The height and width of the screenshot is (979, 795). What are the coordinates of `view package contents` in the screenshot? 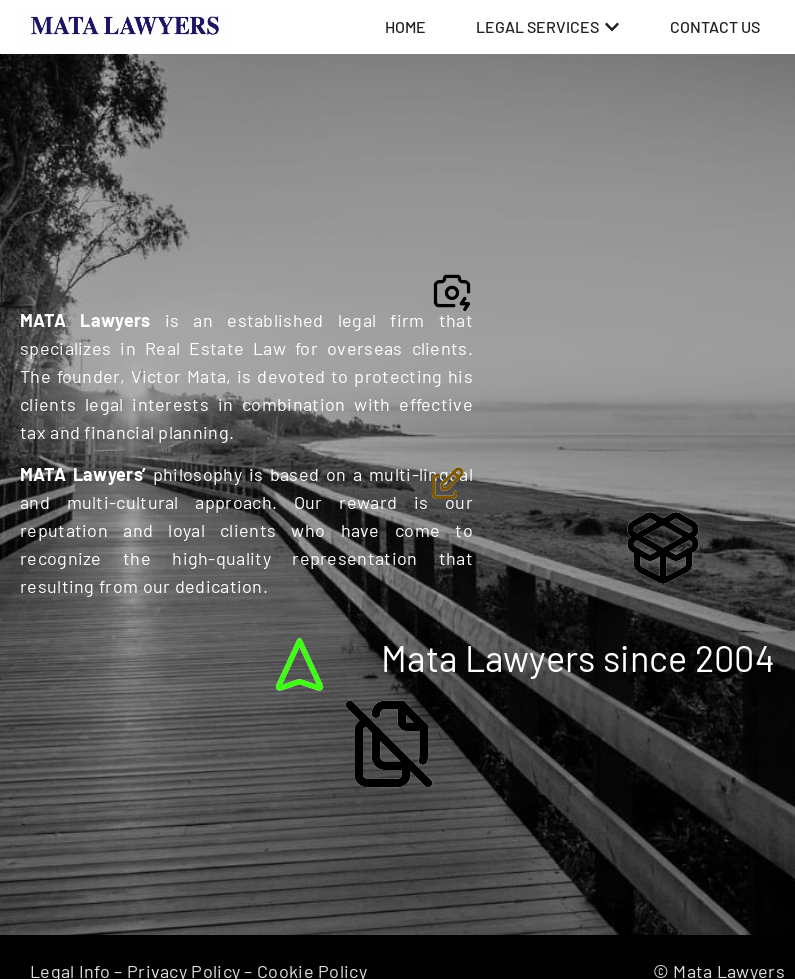 It's located at (663, 548).